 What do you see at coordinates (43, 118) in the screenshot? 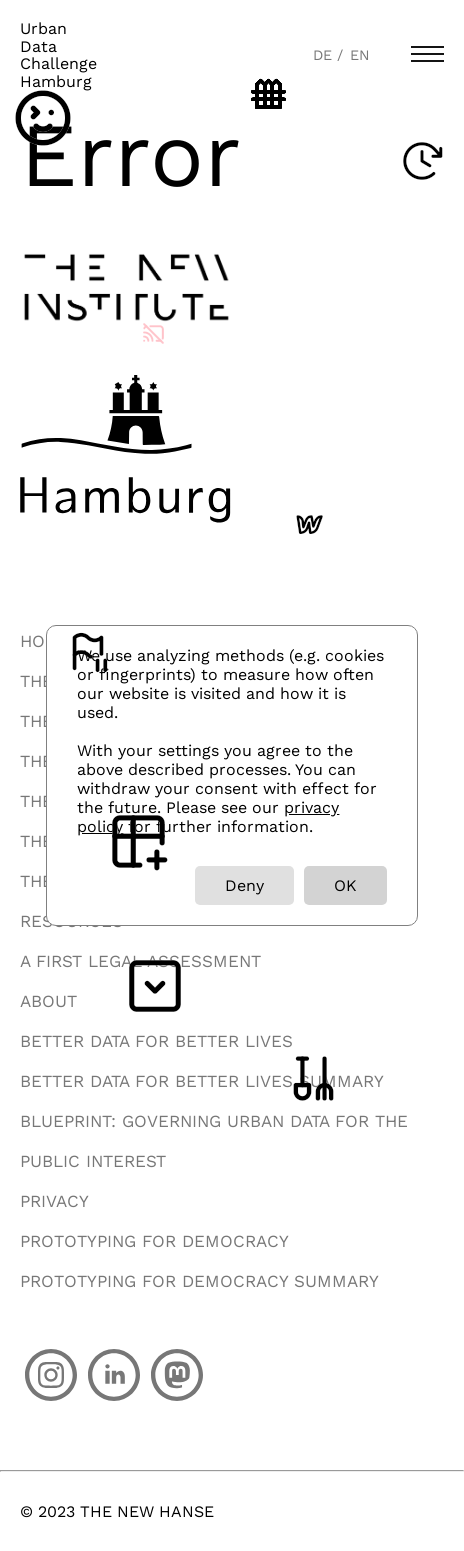
I see `add a playful or winking emoji to your message` at bounding box center [43, 118].